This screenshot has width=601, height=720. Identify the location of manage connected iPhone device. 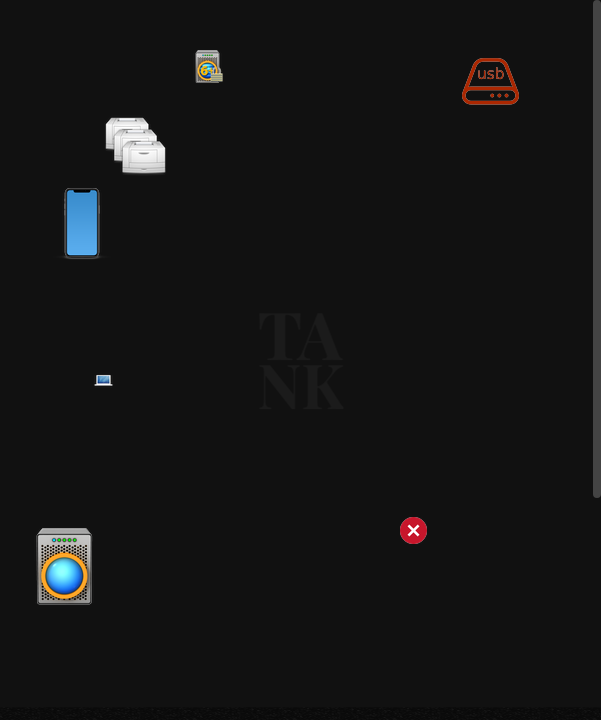
(82, 224).